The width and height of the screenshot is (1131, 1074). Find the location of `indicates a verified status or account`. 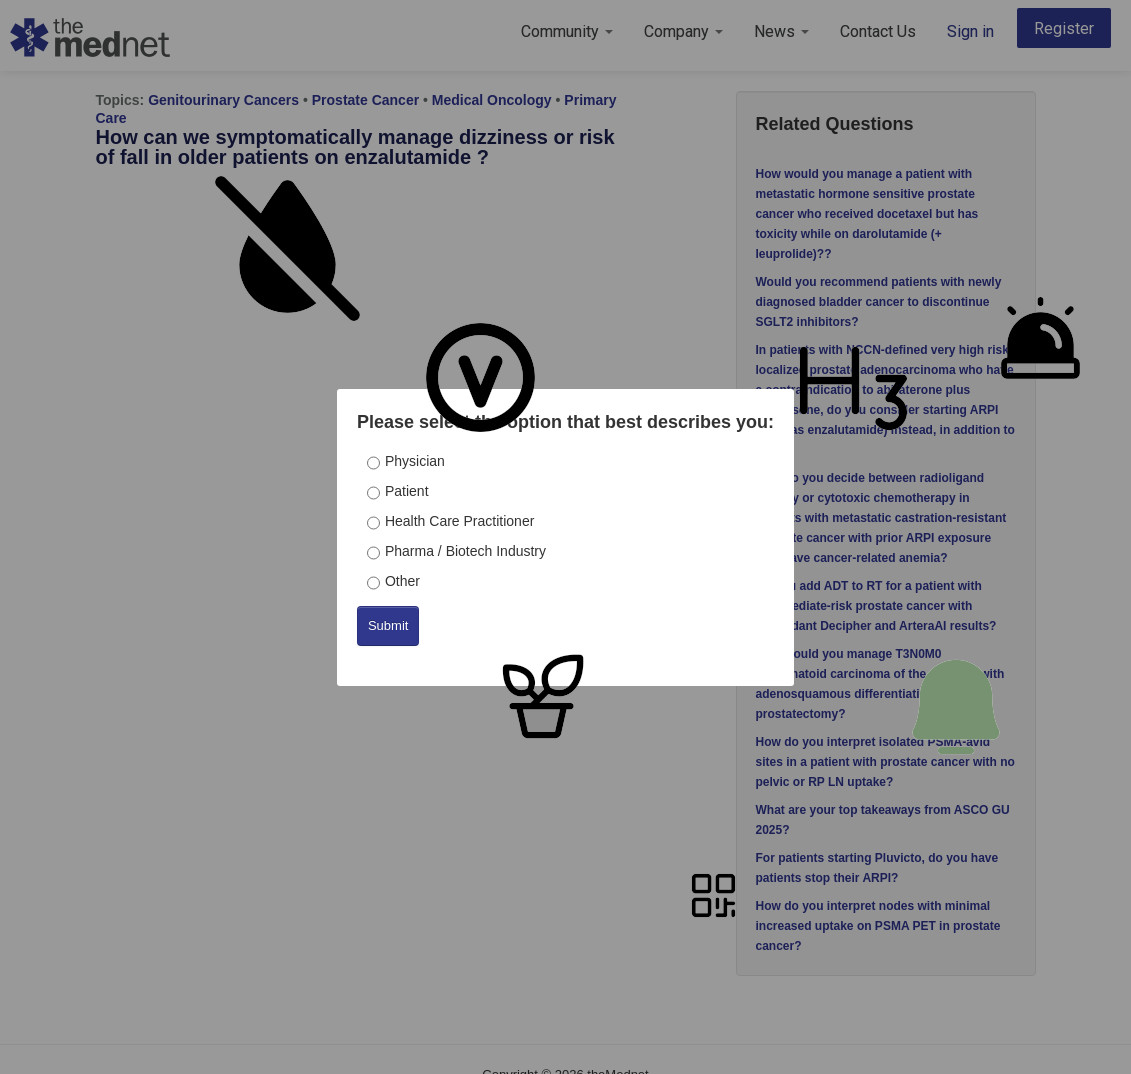

indicates a verified status or account is located at coordinates (480, 377).